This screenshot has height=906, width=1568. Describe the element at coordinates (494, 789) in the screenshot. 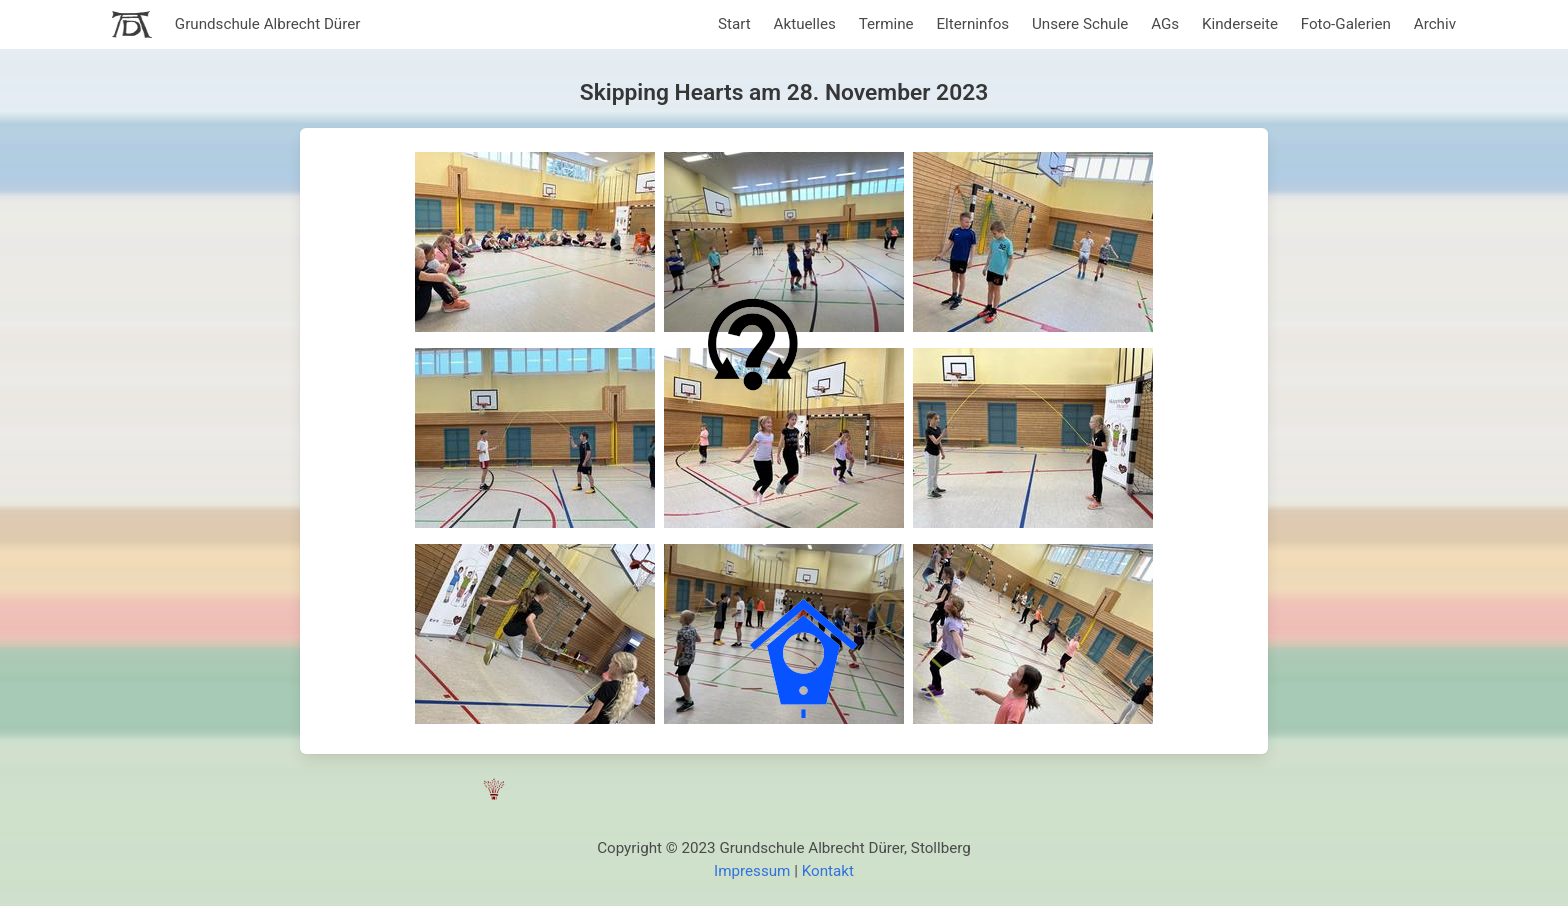

I see `represents farming or agriculture in a game interface` at that location.